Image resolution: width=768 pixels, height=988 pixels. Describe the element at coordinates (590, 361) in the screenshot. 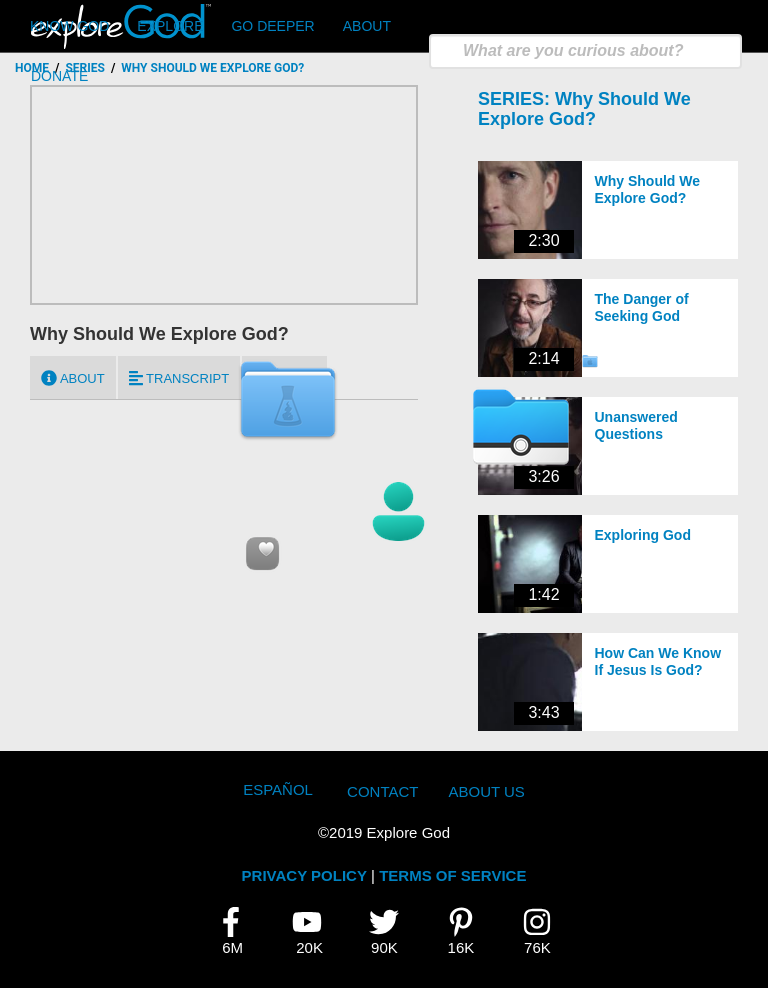

I see `open apple system folder` at that location.